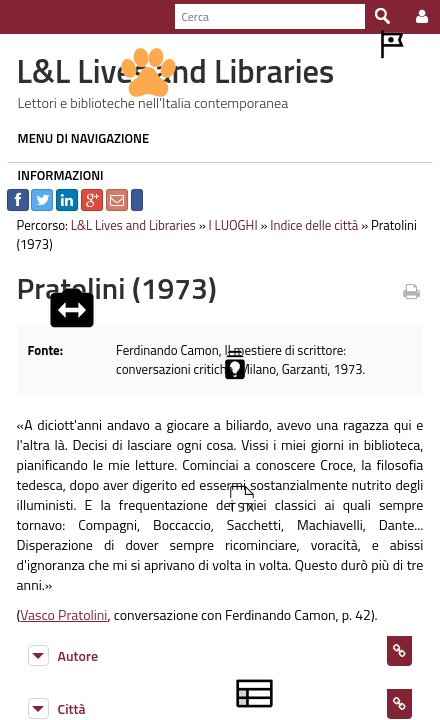  Describe the element at coordinates (254, 693) in the screenshot. I see `view data in table format` at that location.